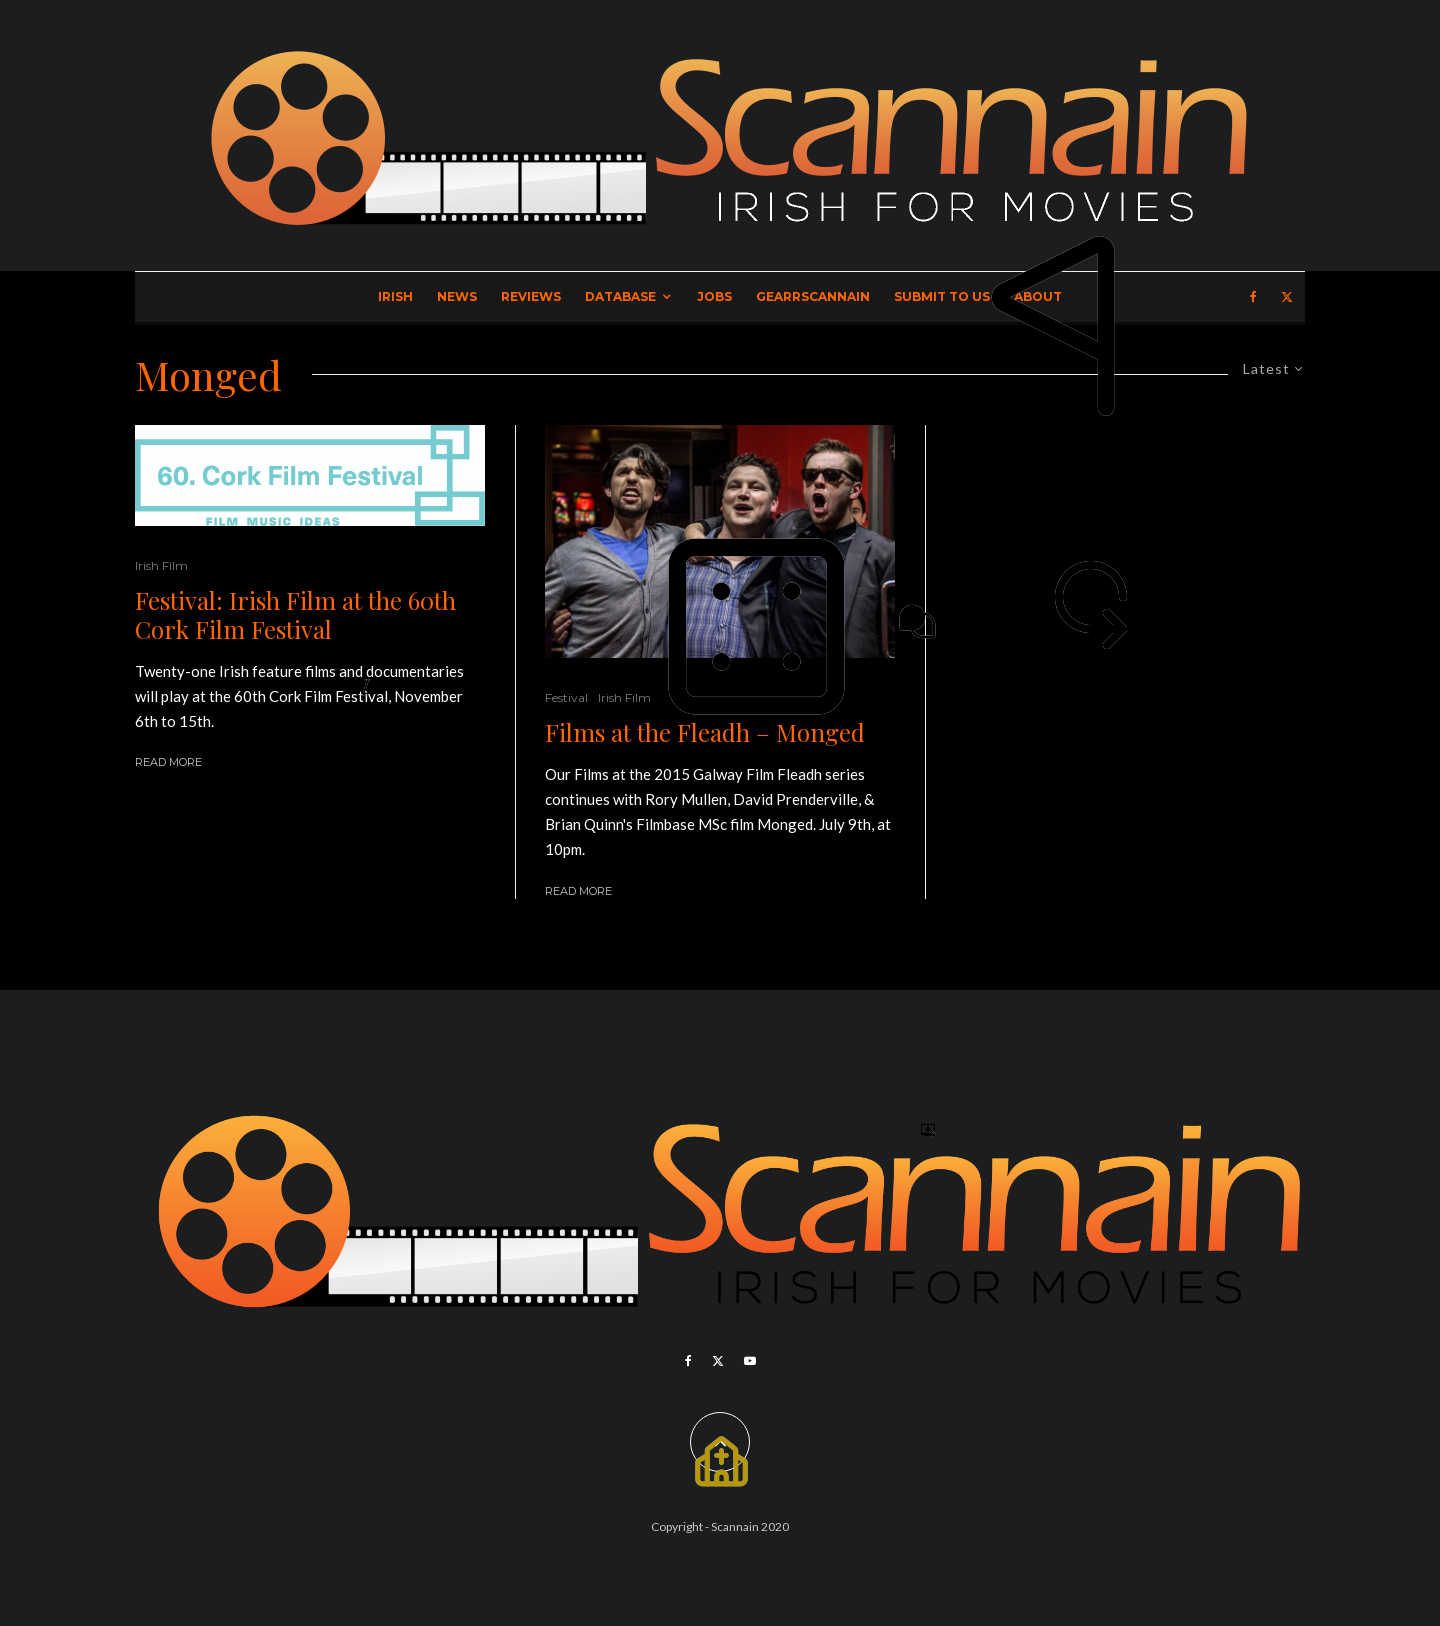 The height and width of the screenshot is (1626, 1440). What do you see at coordinates (721, 1462) in the screenshot?
I see `view nearby churches or places of worship` at bounding box center [721, 1462].